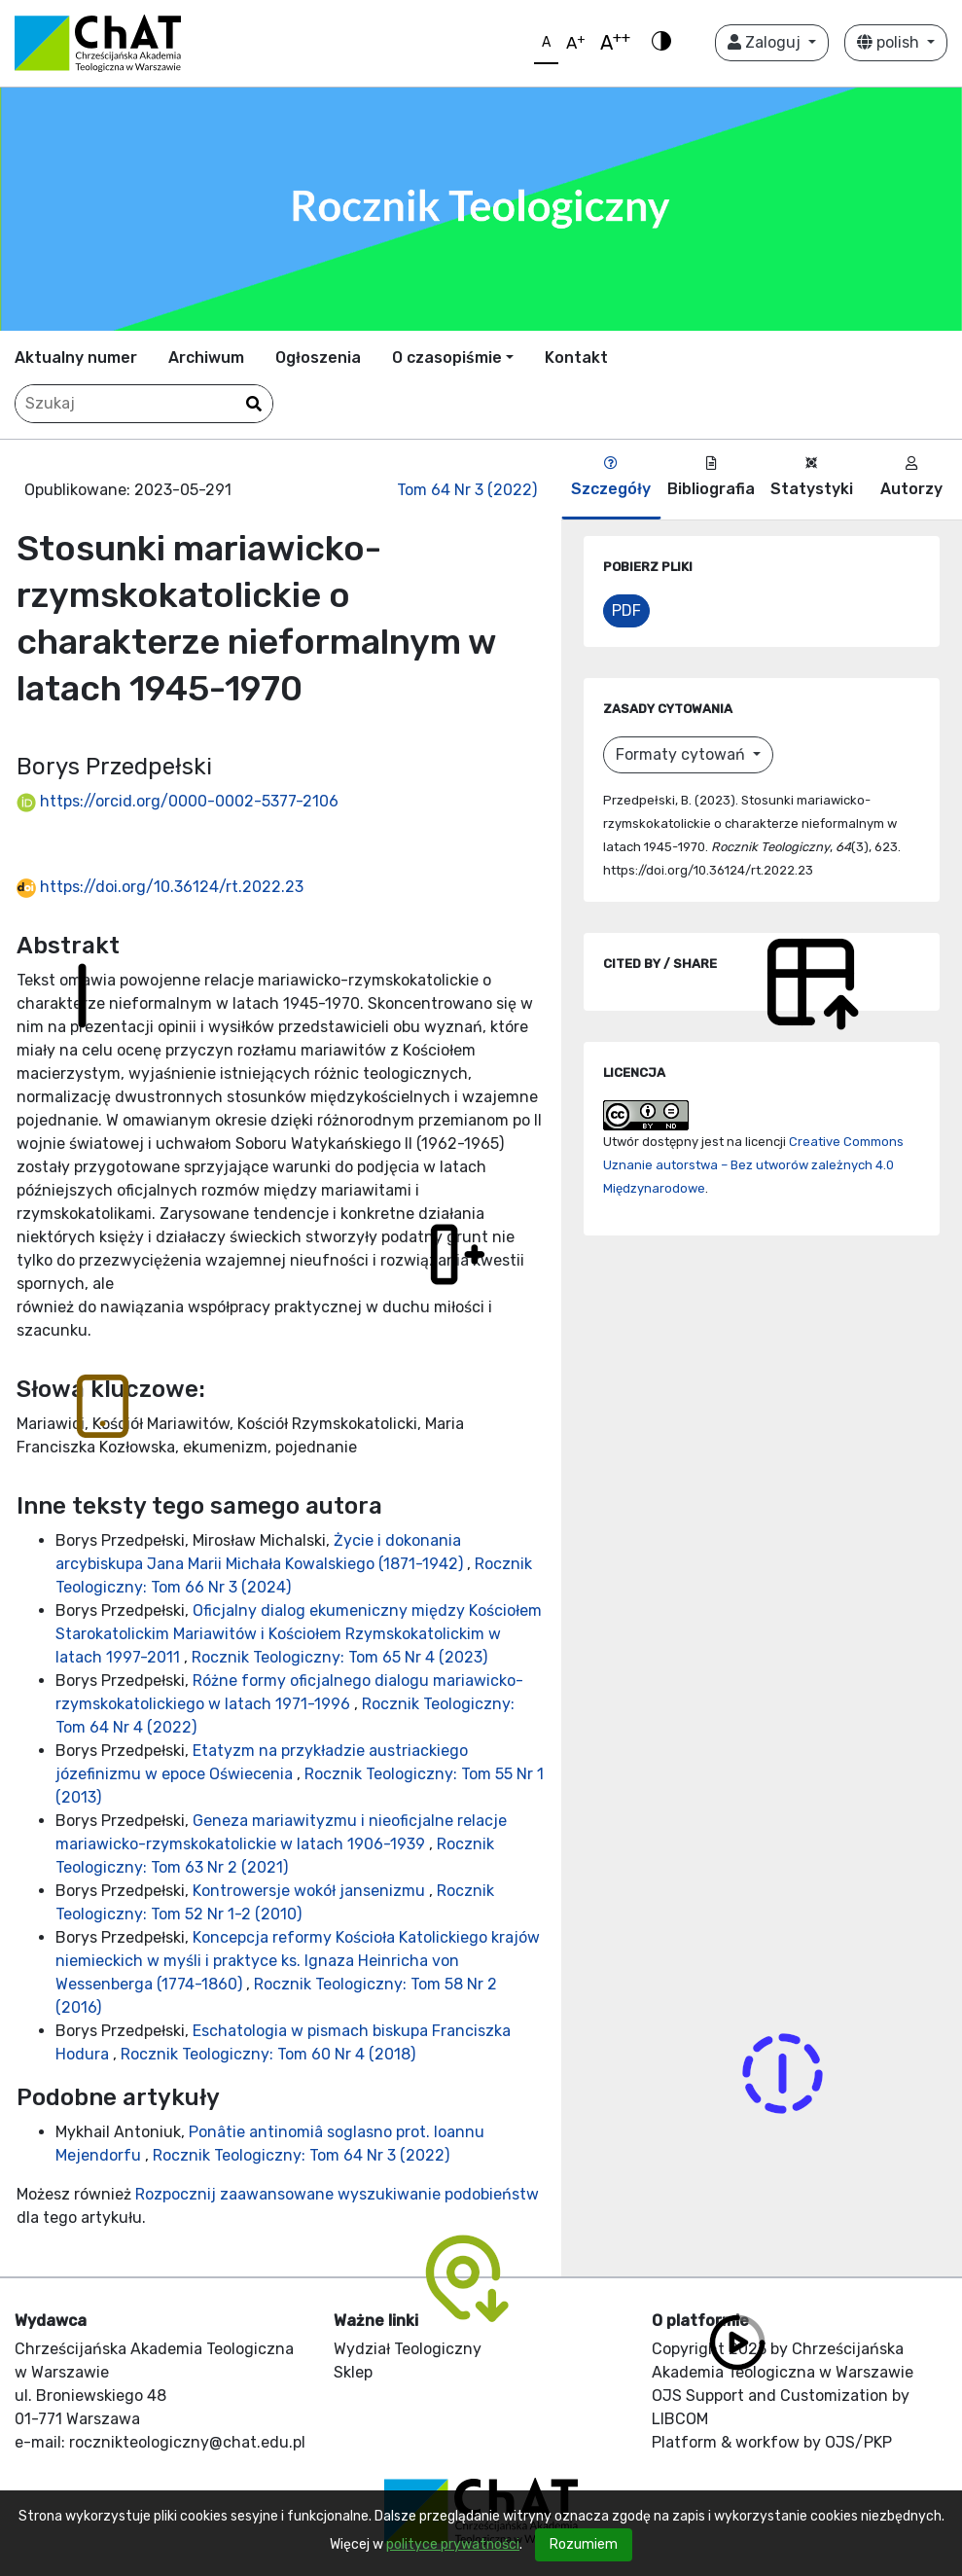 Image resolution: width=962 pixels, height=2576 pixels. I want to click on drop a pin at current location, so click(463, 2276).